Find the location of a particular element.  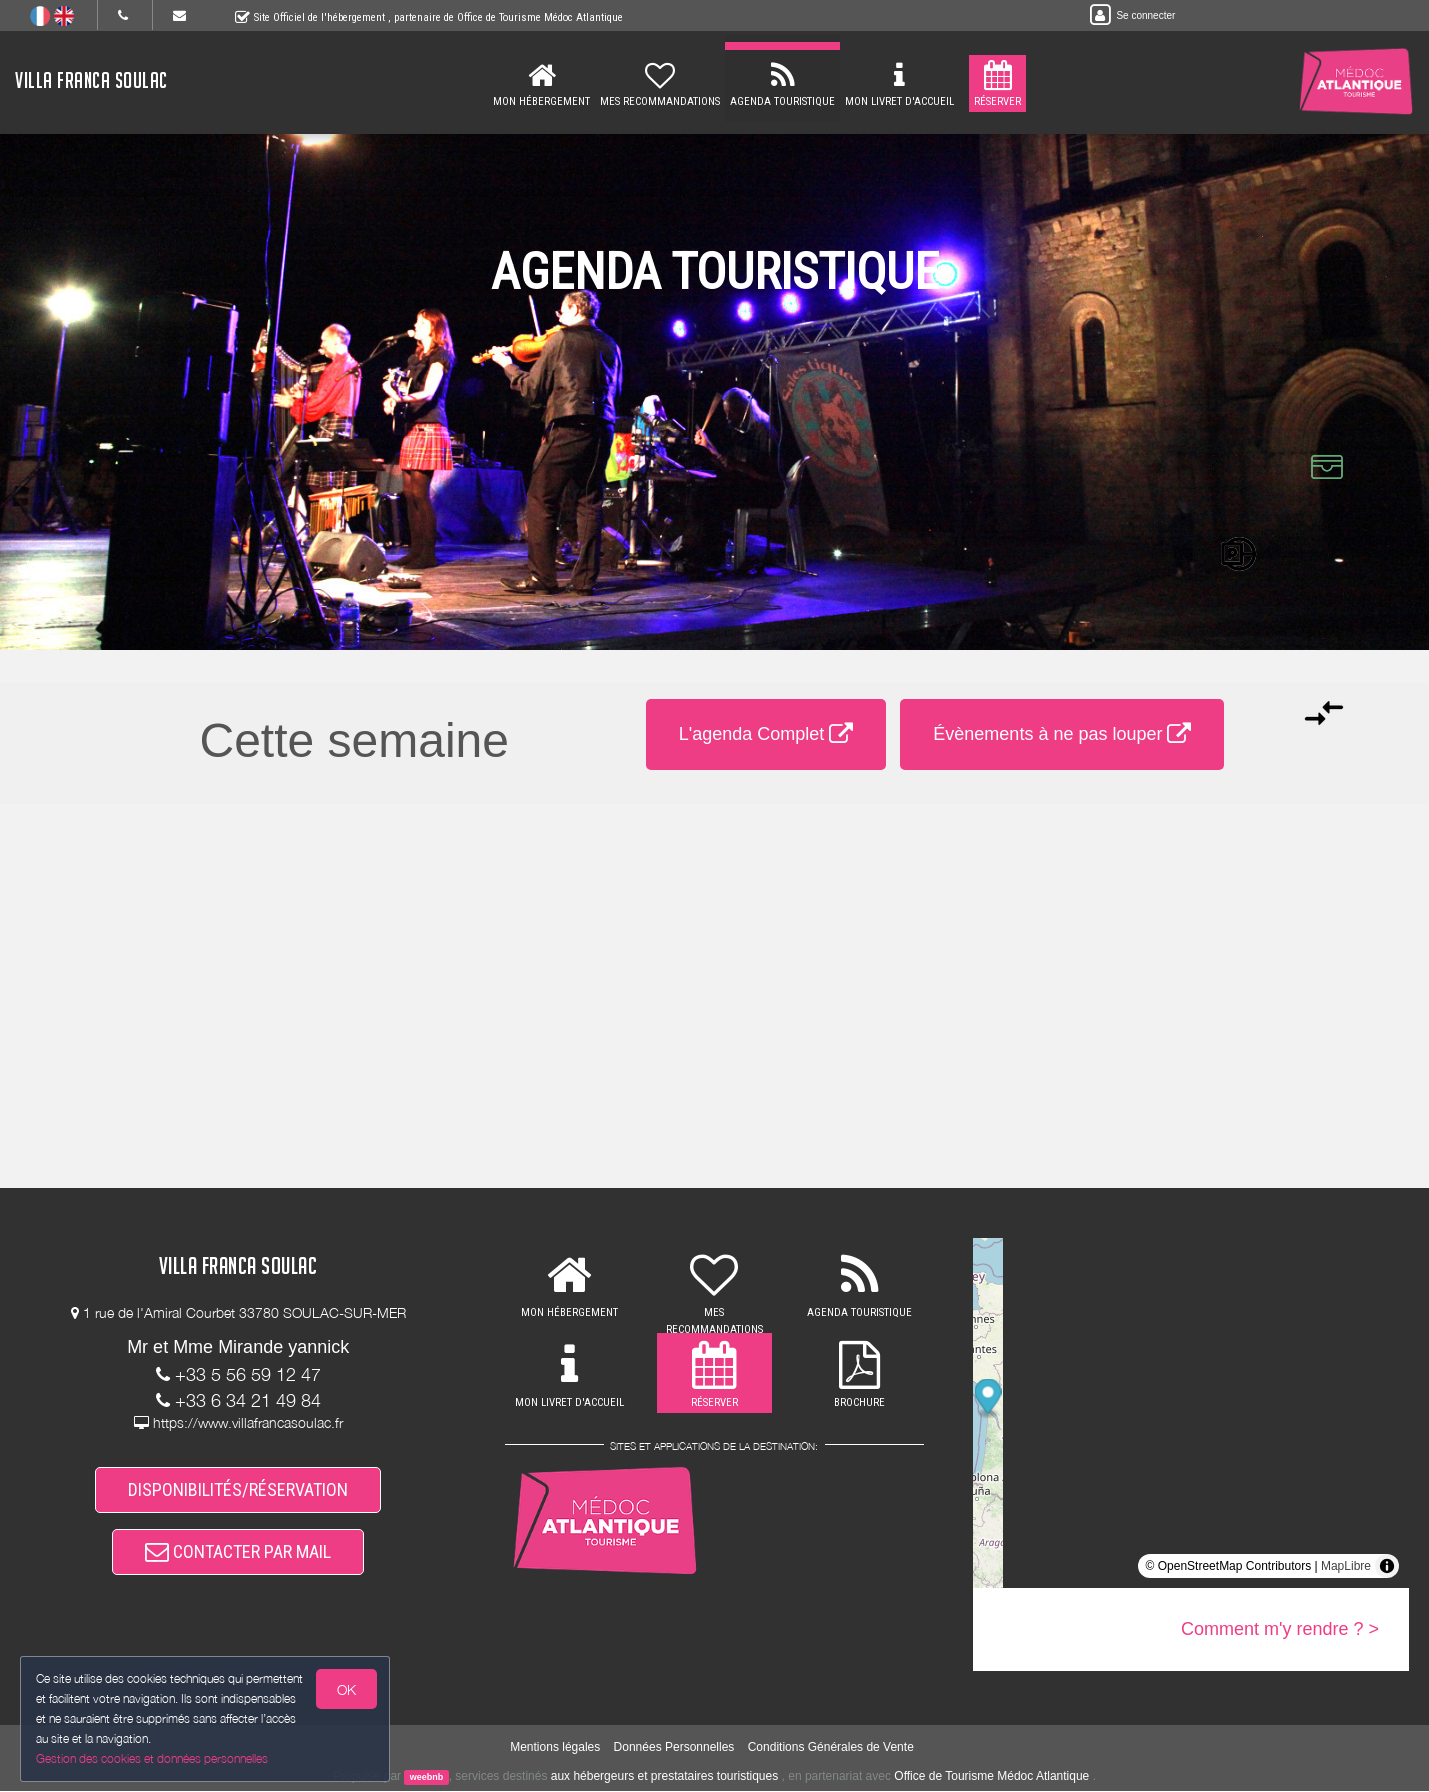

open Microsoft PowerPoint is located at coordinates (1238, 554).